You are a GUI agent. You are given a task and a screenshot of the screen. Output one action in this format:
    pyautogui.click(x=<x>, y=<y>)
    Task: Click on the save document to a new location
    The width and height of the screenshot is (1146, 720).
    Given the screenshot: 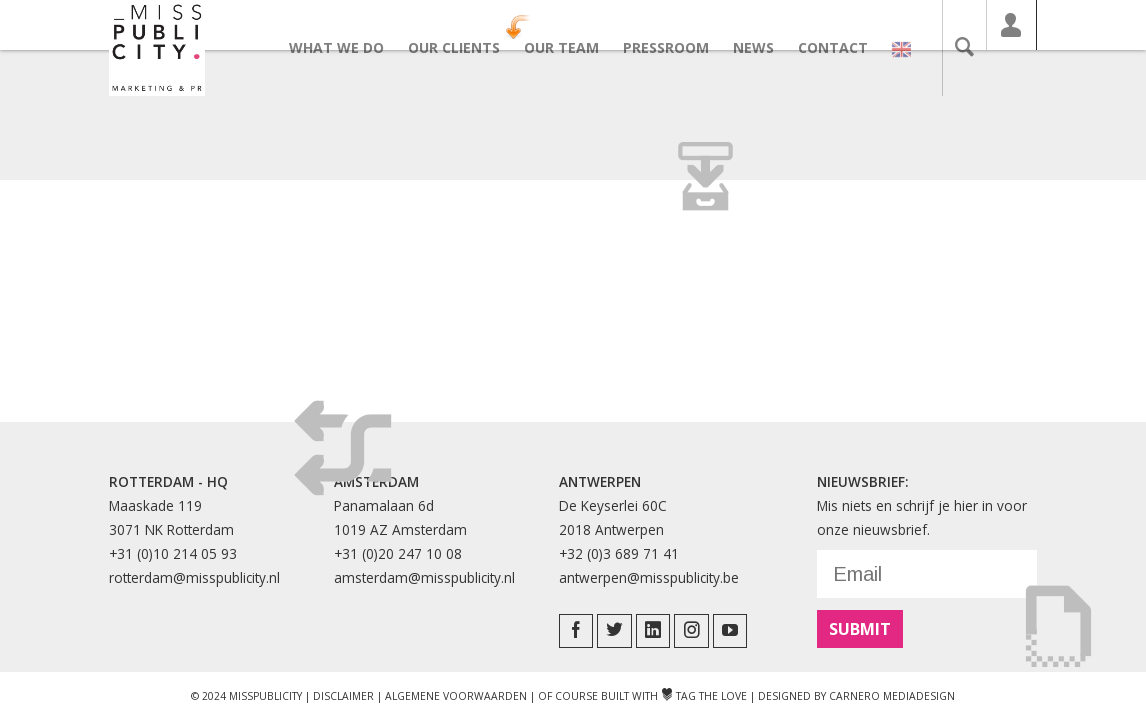 What is the action you would take?
    pyautogui.click(x=705, y=178)
    